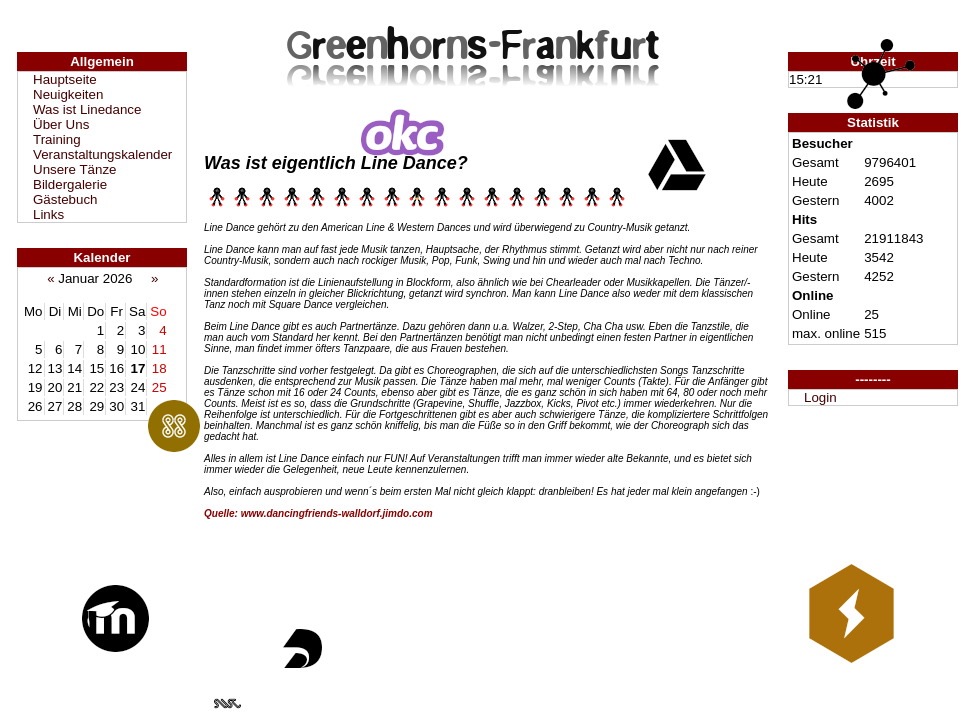  Describe the element at coordinates (677, 165) in the screenshot. I see `open google drive` at that location.